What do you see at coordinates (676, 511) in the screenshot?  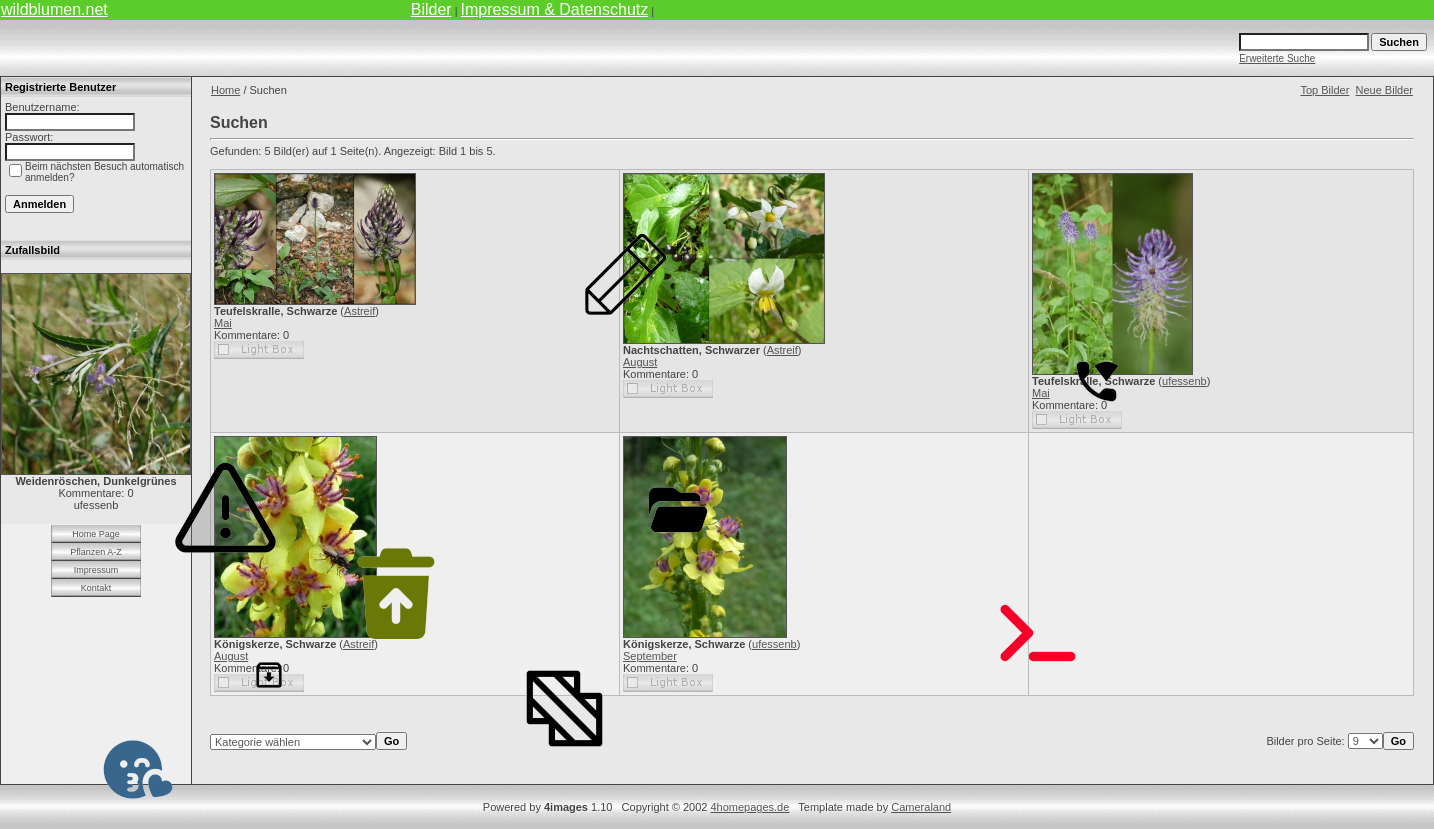 I see `open folder to view contents` at bounding box center [676, 511].